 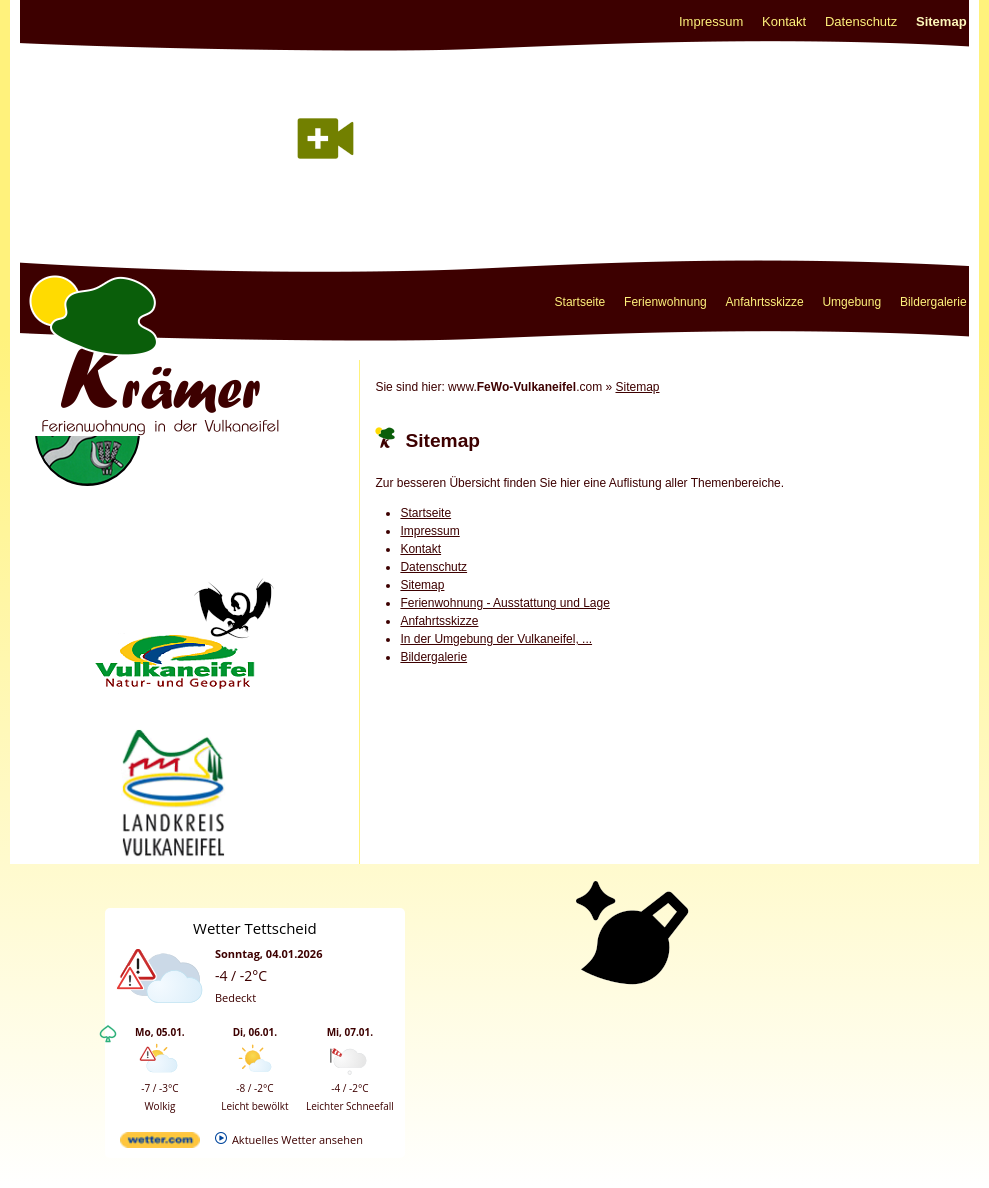 What do you see at coordinates (325, 138) in the screenshot?
I see `add a new video recording` at bounding box center [325, 138].